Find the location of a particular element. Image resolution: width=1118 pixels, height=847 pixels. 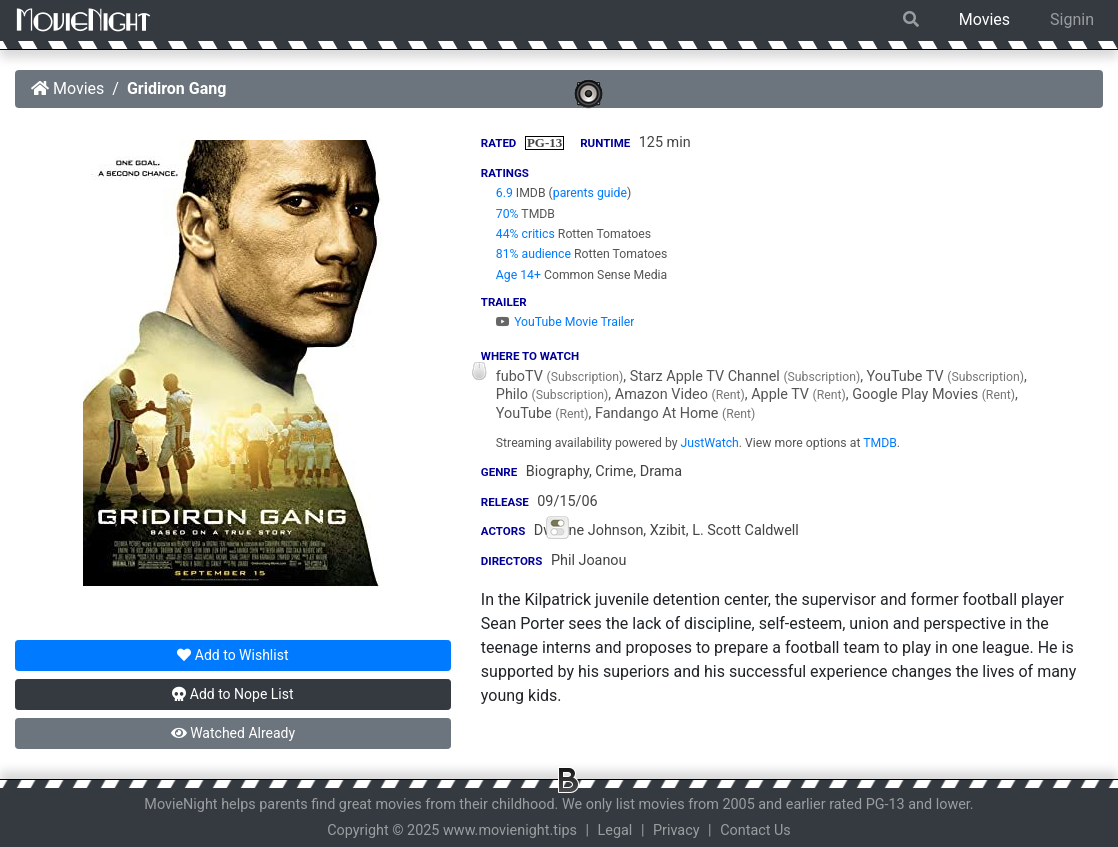

apply bold formatting to selected text is located at coordinates (568, 780).